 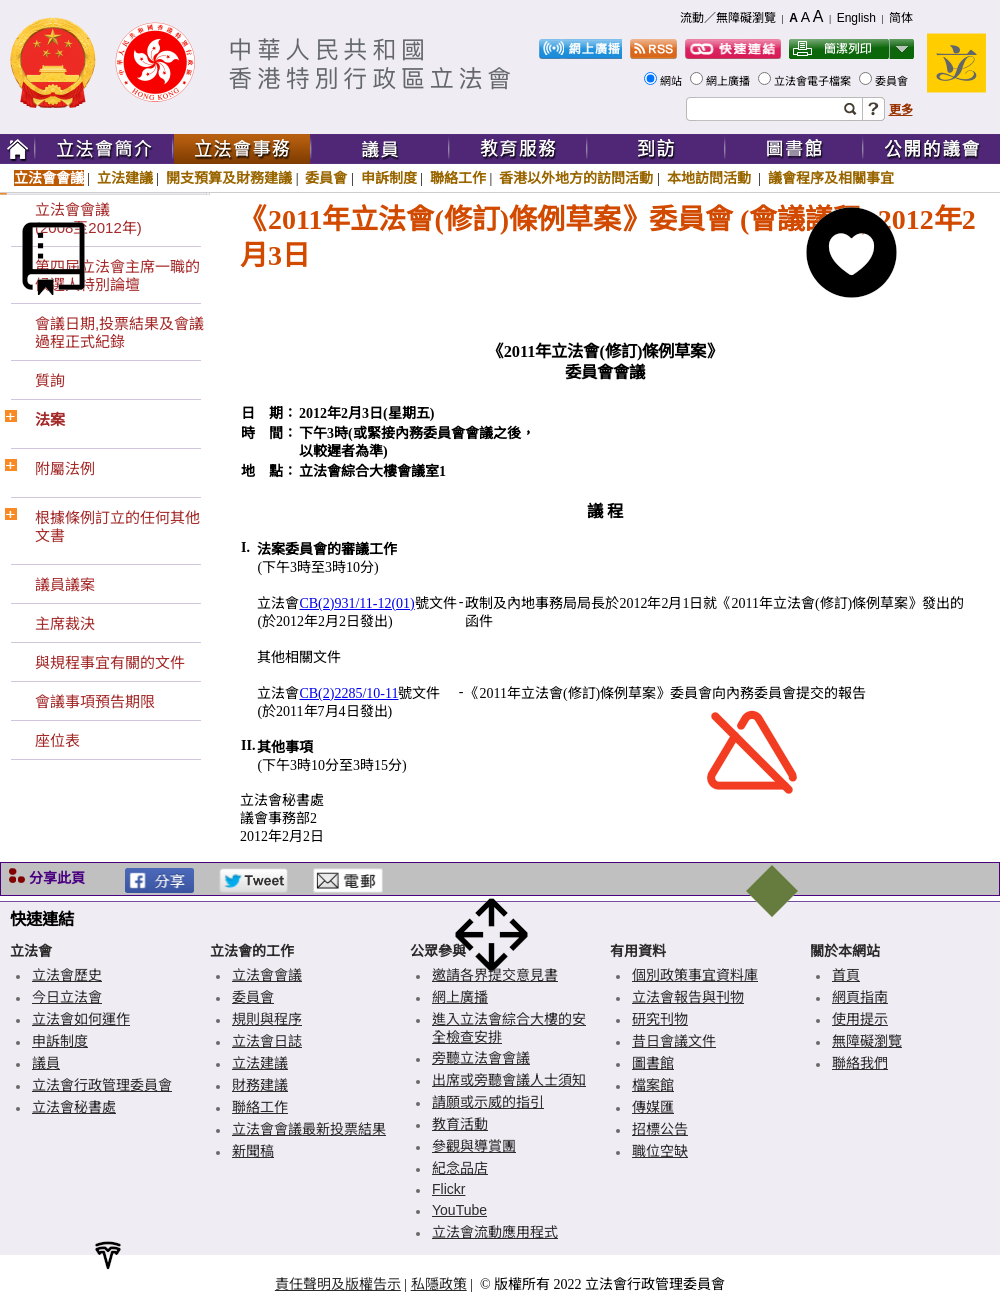 What do you see at coordinates (53, 253) in the screenshot?
I see `access repository or project files` at bounding box center [53, 253].